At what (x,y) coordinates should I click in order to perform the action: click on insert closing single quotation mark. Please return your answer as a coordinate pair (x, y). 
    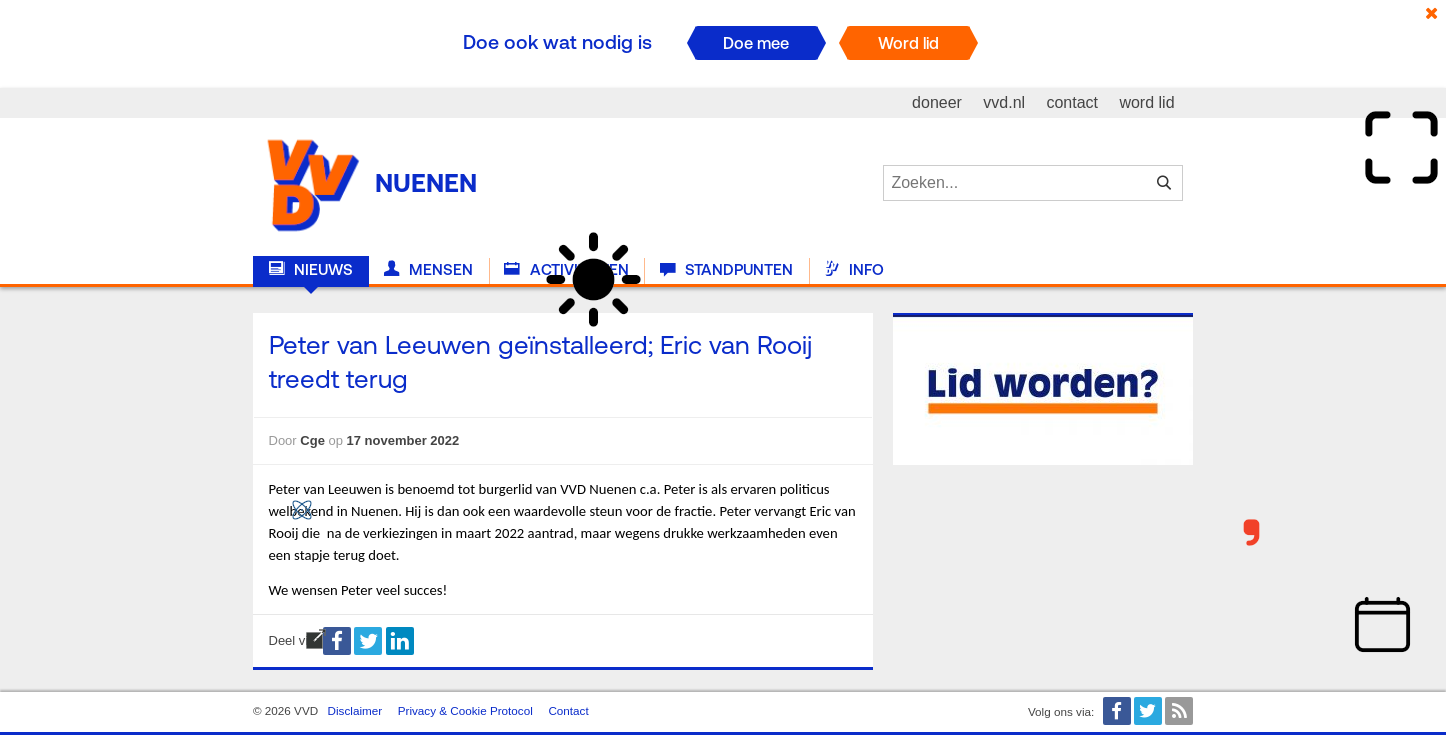
    Looking at the image, I should click on (1251, 532).